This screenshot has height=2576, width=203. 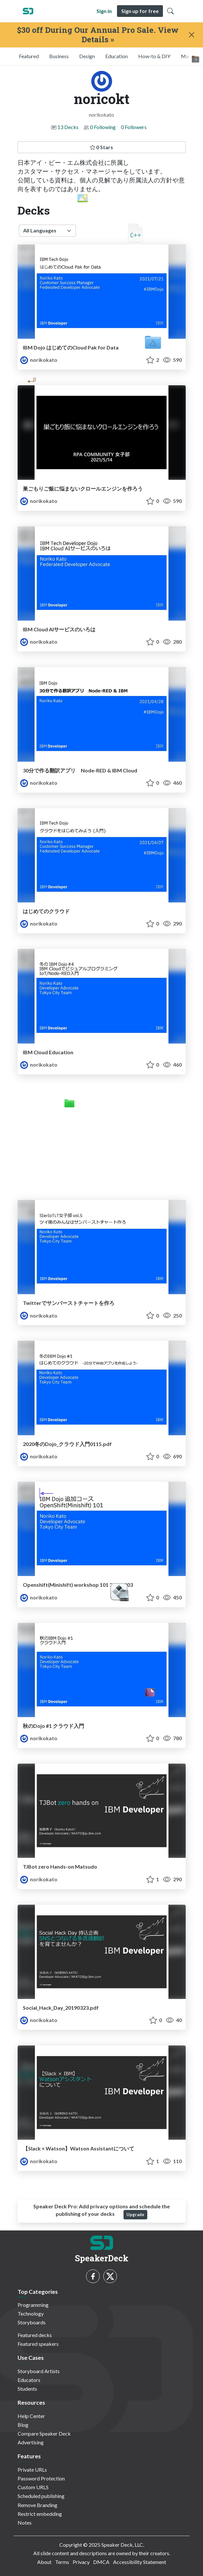 I want to click on open Affinity app files folder, so click(x=153, y=342).